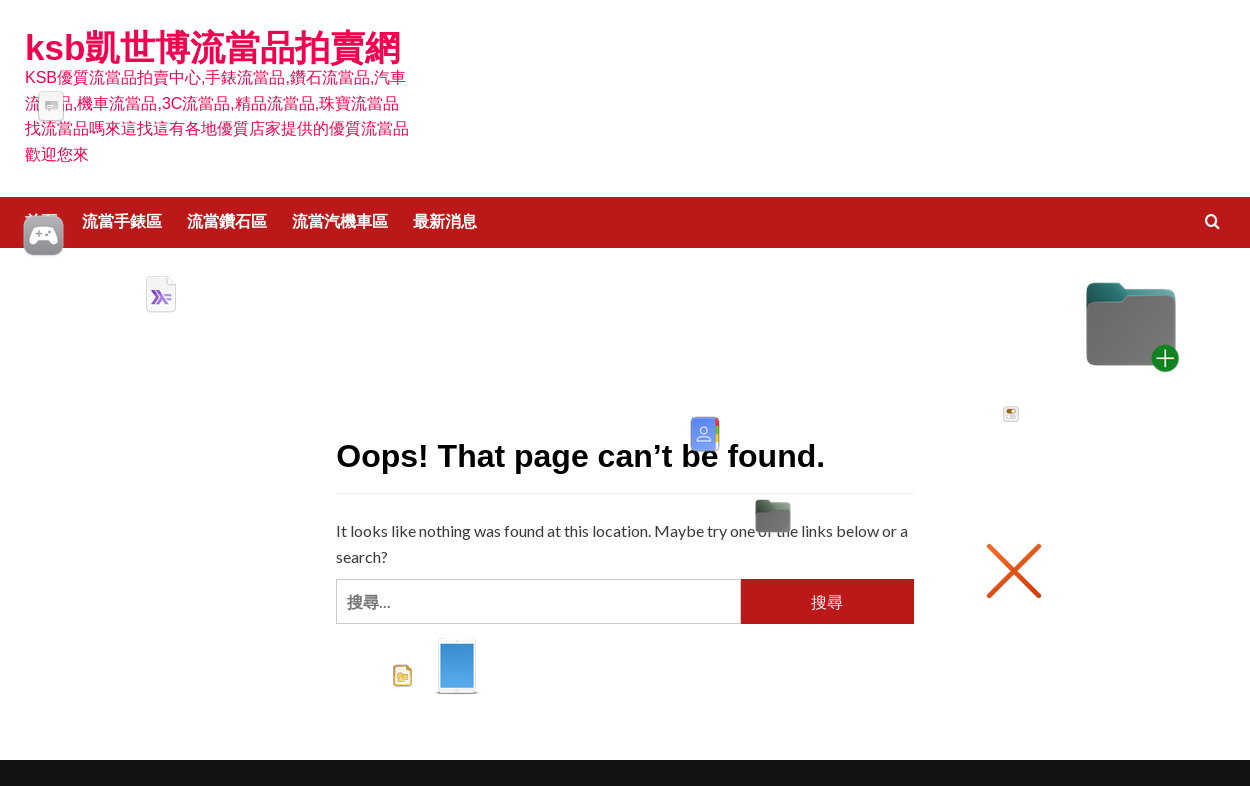  I want to click on an open folder in the file system, so click(773, 516).